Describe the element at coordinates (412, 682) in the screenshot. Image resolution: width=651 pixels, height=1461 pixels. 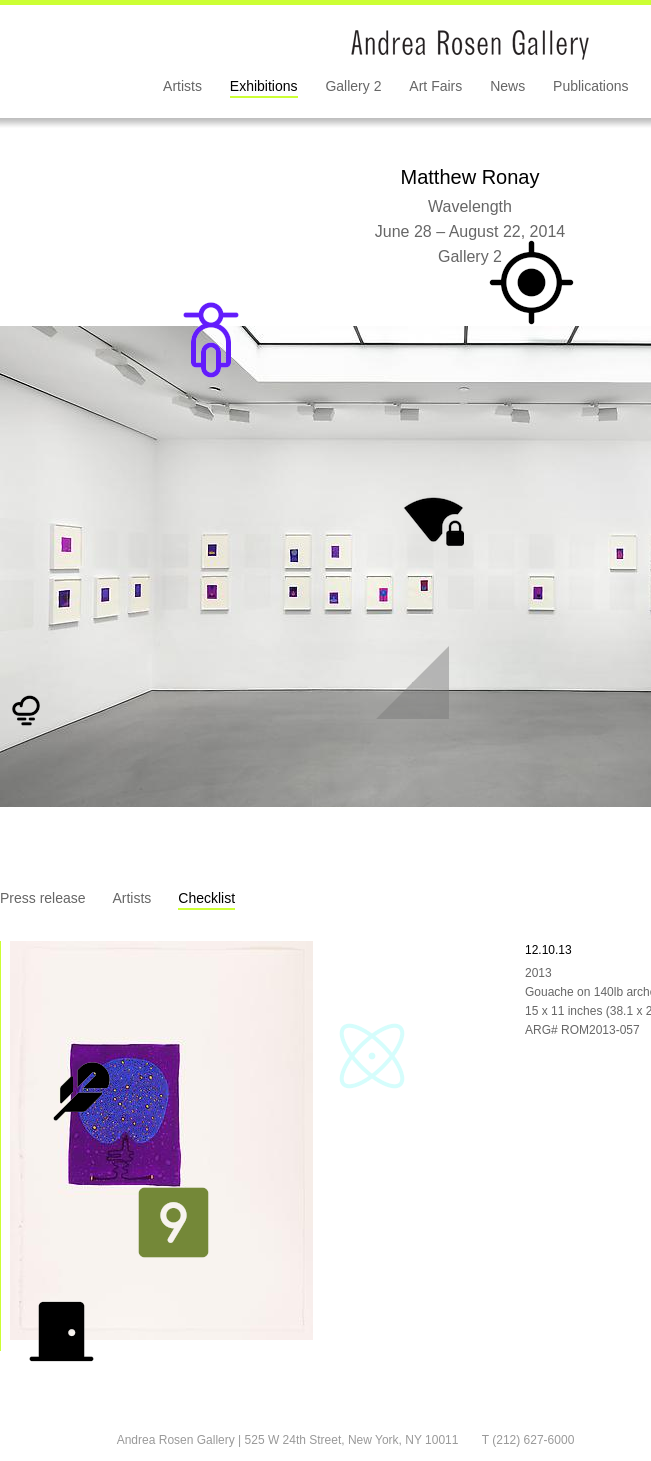
I see `indicates no cellular signal` at that location.